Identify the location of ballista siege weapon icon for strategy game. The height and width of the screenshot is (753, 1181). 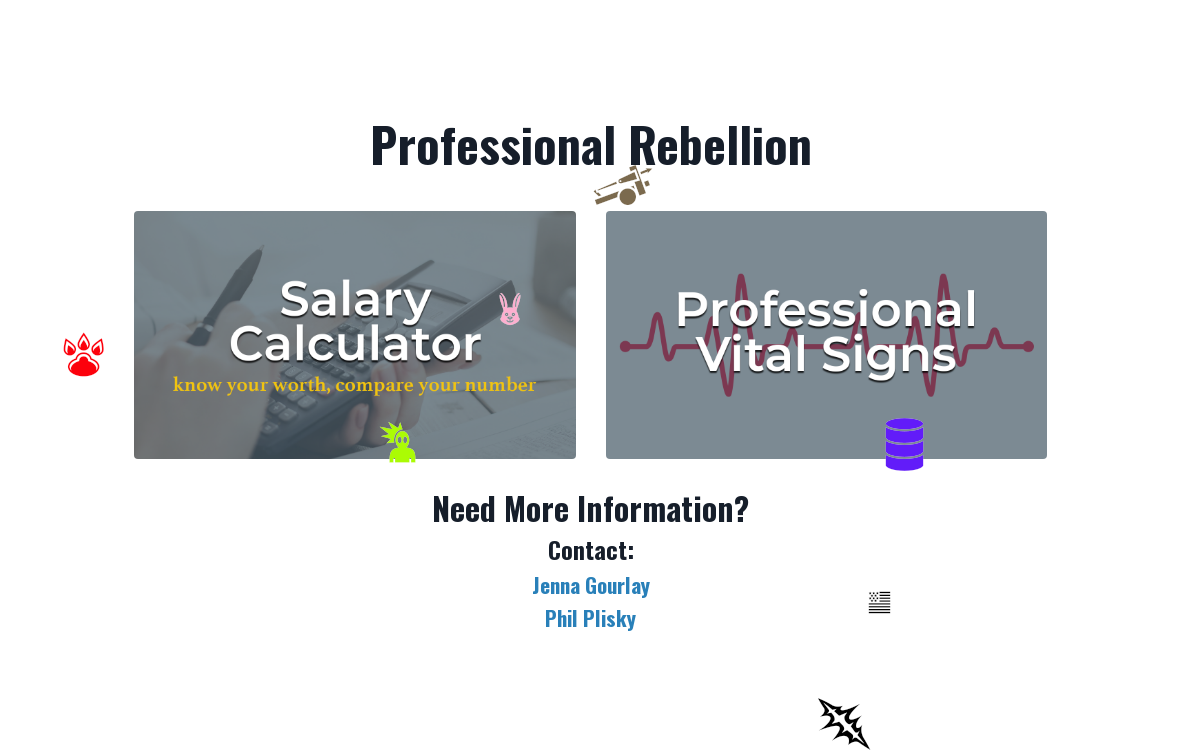
(623, 185).